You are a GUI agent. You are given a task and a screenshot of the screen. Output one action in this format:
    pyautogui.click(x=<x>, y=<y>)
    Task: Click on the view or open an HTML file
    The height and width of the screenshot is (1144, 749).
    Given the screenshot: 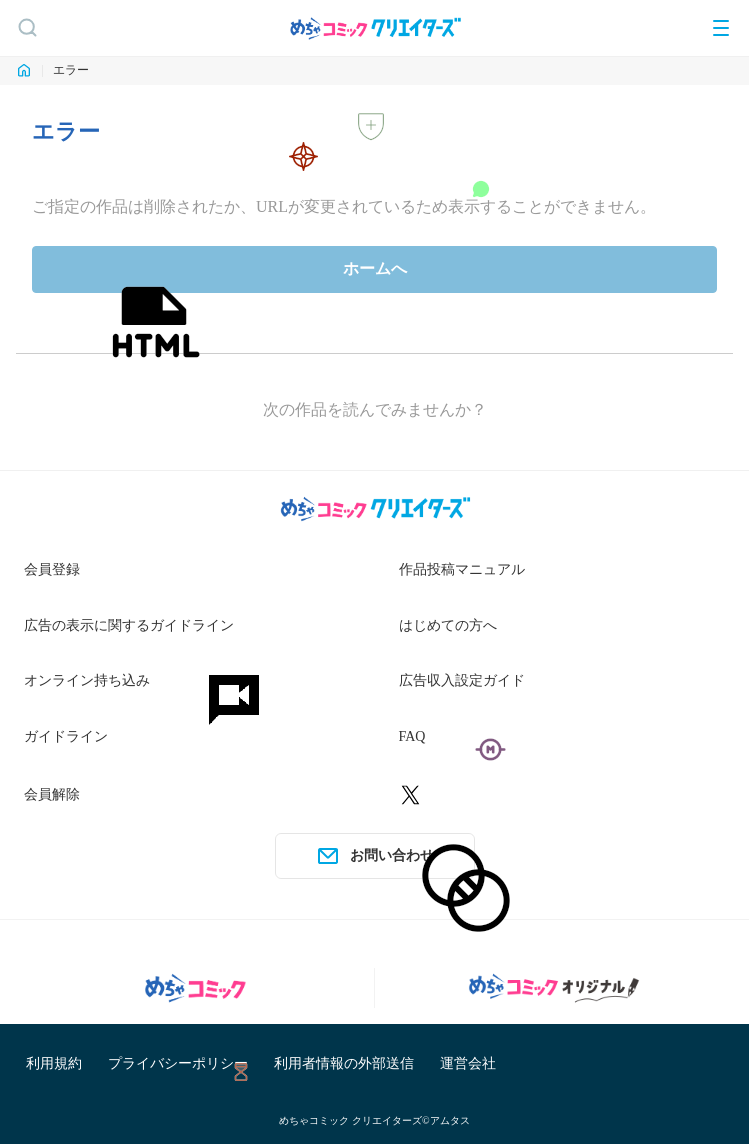 What is the action you would take?
    pyautogui.click(x=154, y=325)
    